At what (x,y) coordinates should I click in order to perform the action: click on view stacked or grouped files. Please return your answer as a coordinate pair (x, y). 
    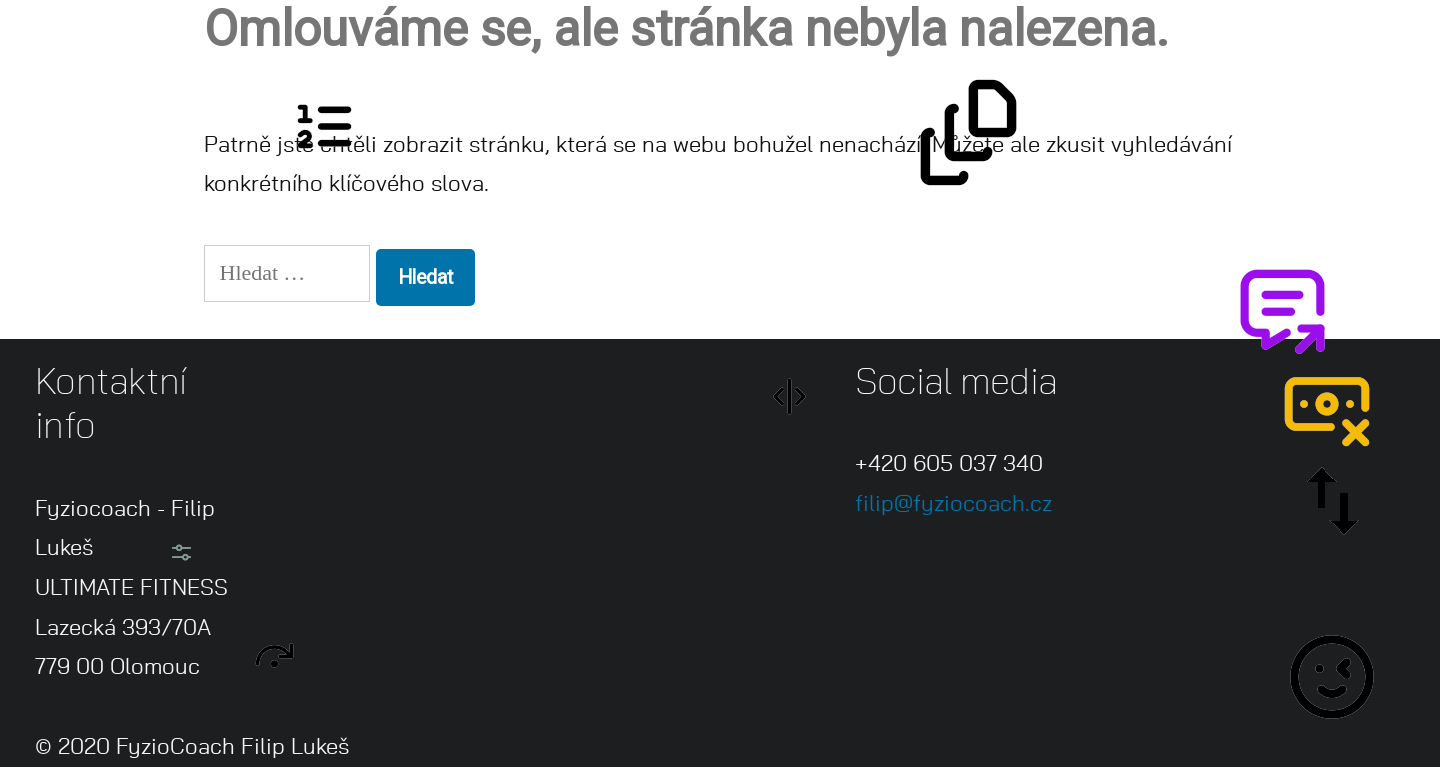
    Looking at the image, I should click on (968, 132).